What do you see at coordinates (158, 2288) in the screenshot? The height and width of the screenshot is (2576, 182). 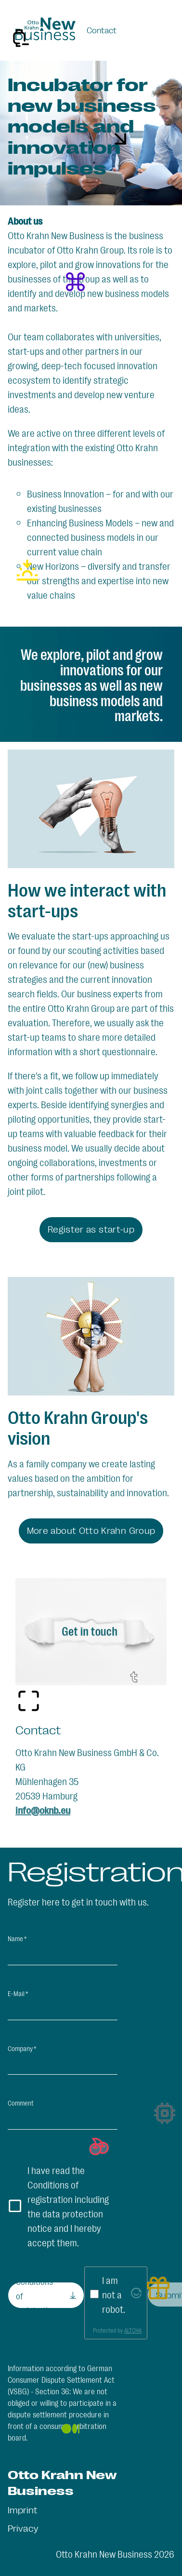 I see `redeem a gift or reward` at bounding box center [158, 2288].